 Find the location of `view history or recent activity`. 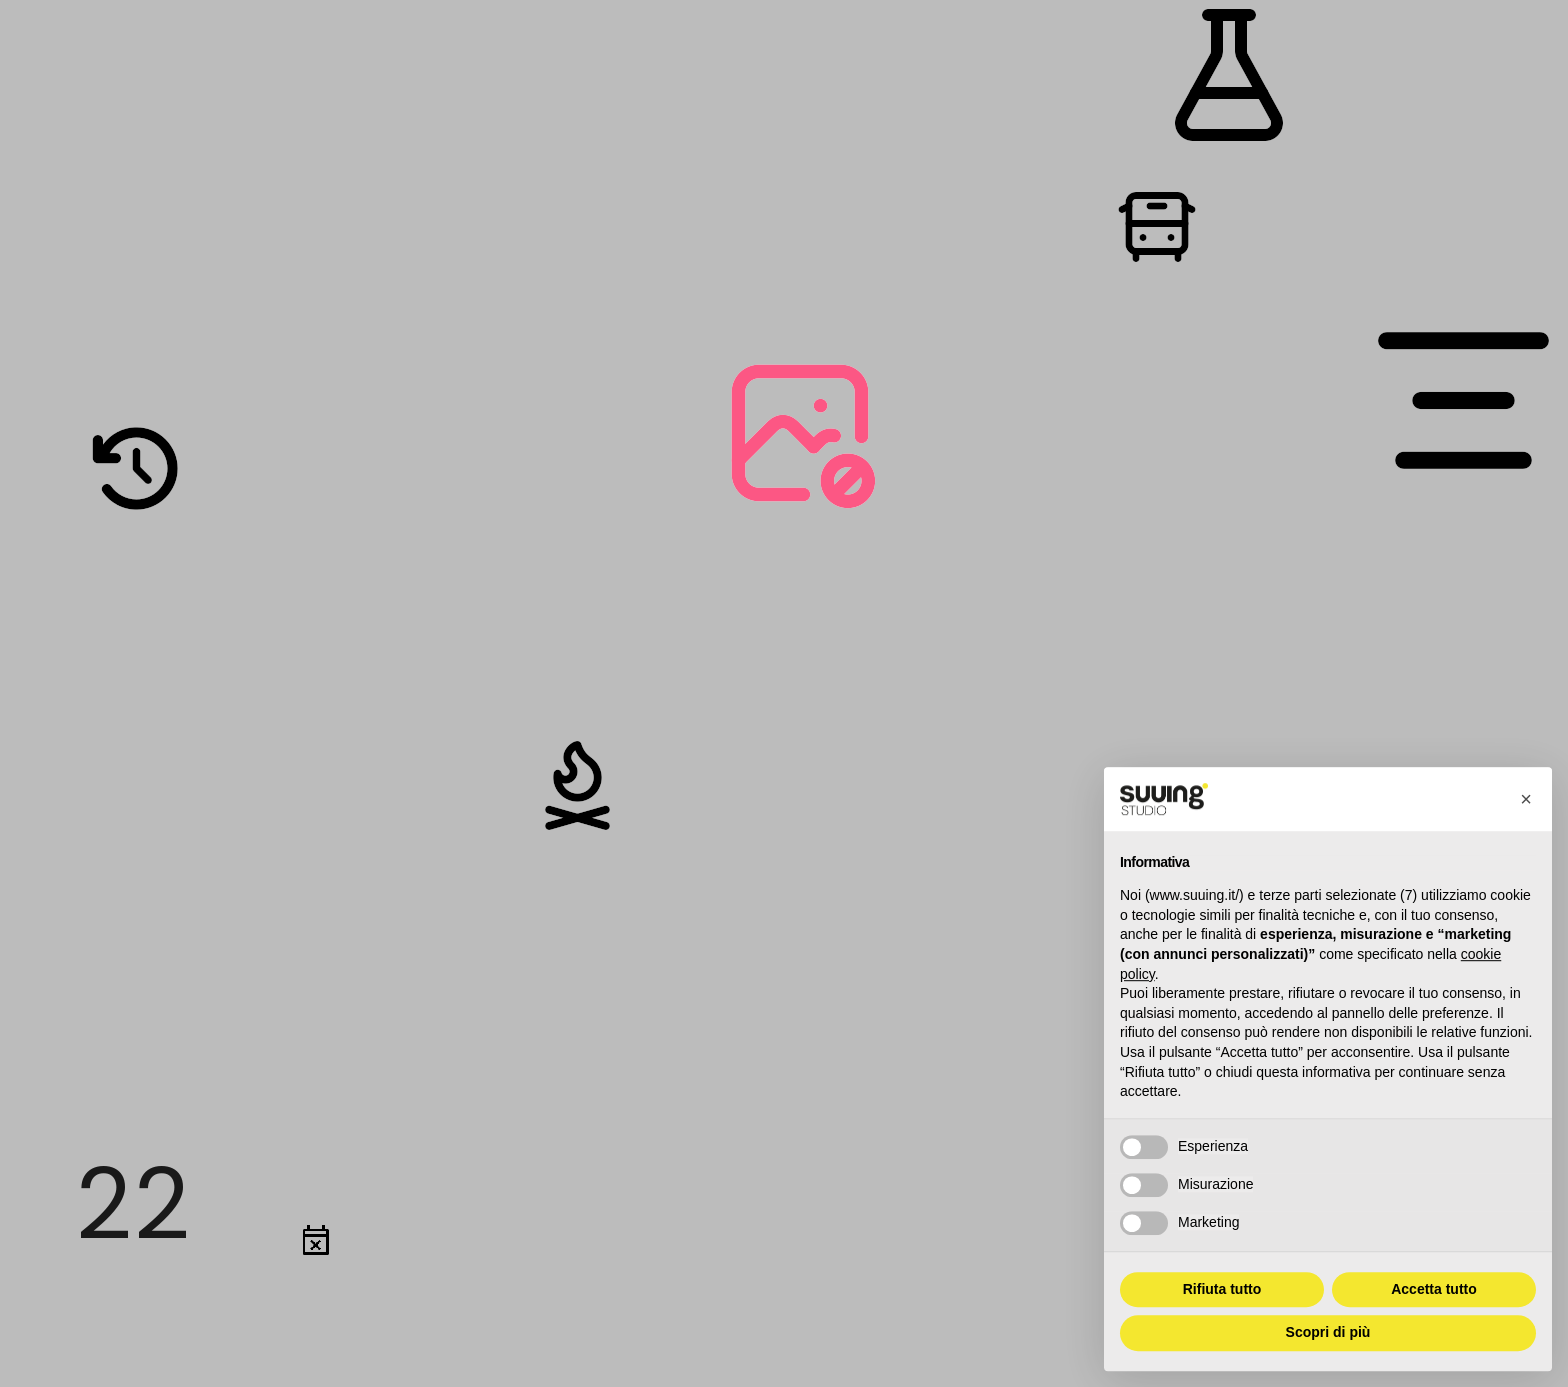

view history or recent activity is located at coordinates (136, 468).